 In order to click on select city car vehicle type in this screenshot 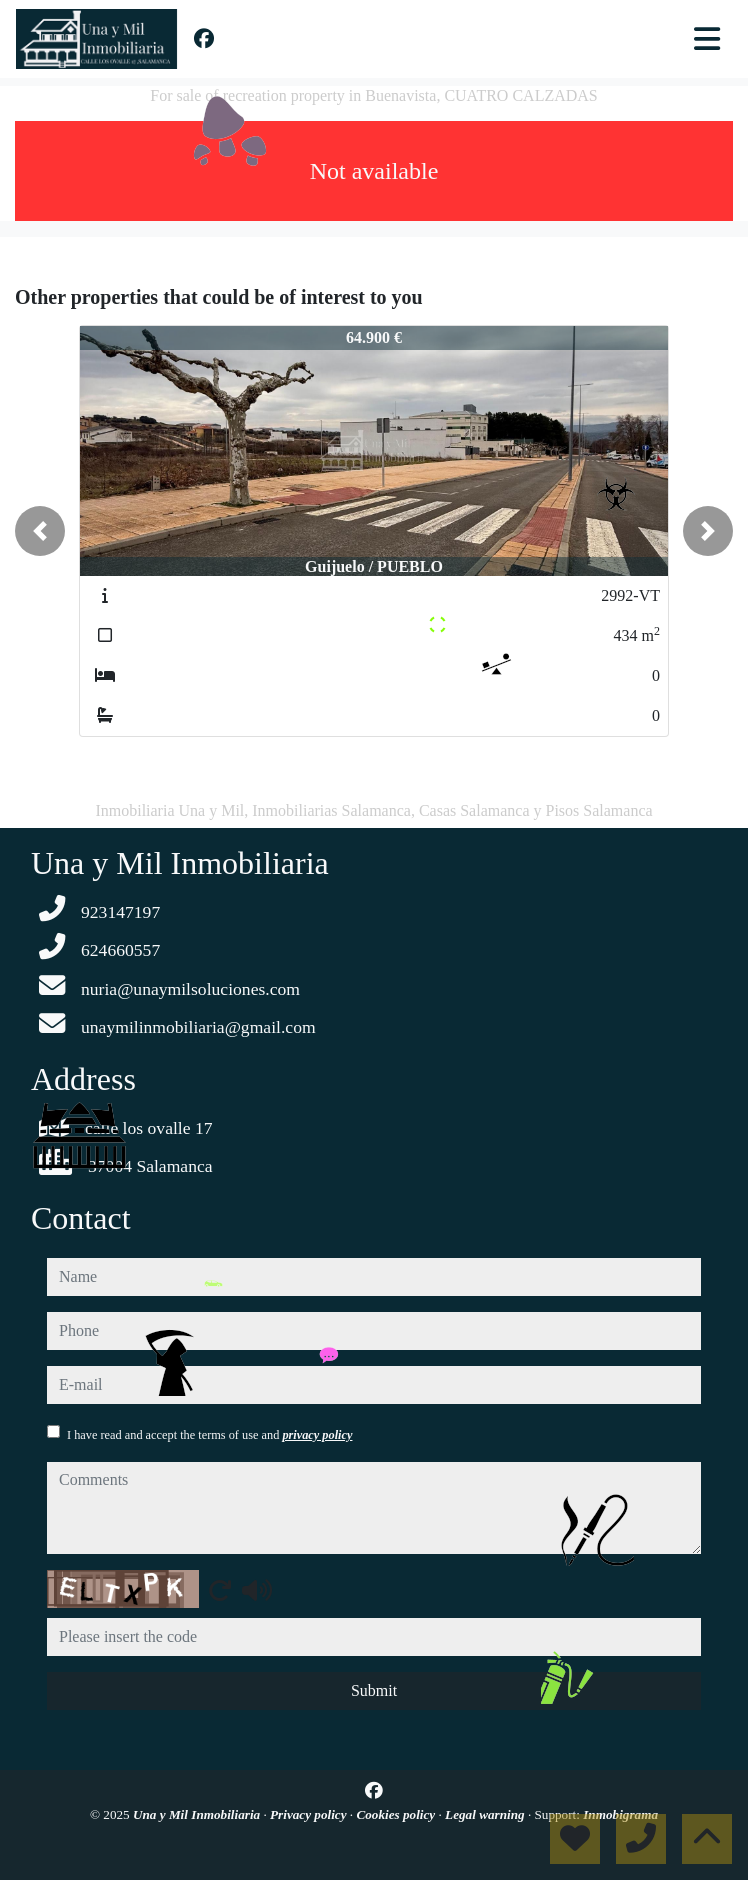, I will do `click(213, 1283)`.